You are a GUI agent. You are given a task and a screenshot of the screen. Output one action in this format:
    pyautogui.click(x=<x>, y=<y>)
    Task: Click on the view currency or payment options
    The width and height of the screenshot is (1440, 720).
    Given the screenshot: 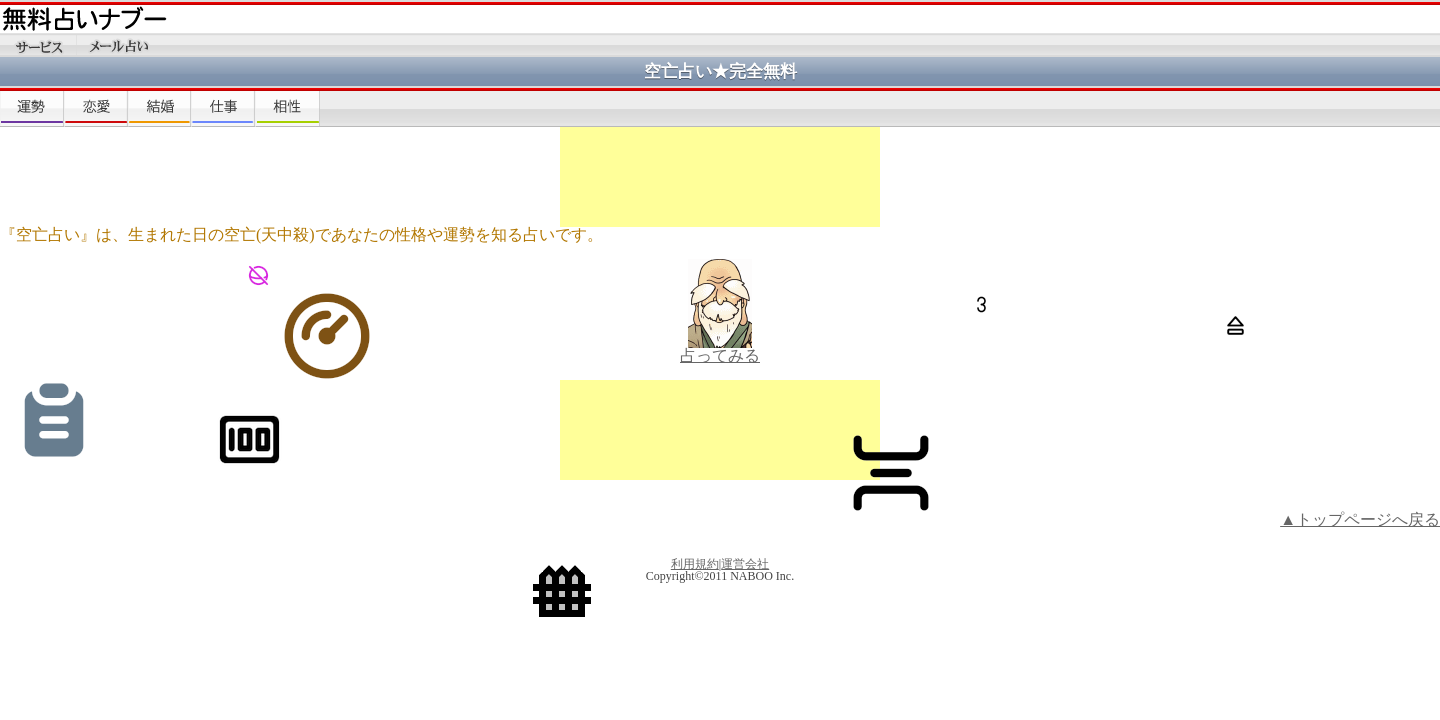 What is the action you would take?
    pyautogui.click(x=249, y=439)
    